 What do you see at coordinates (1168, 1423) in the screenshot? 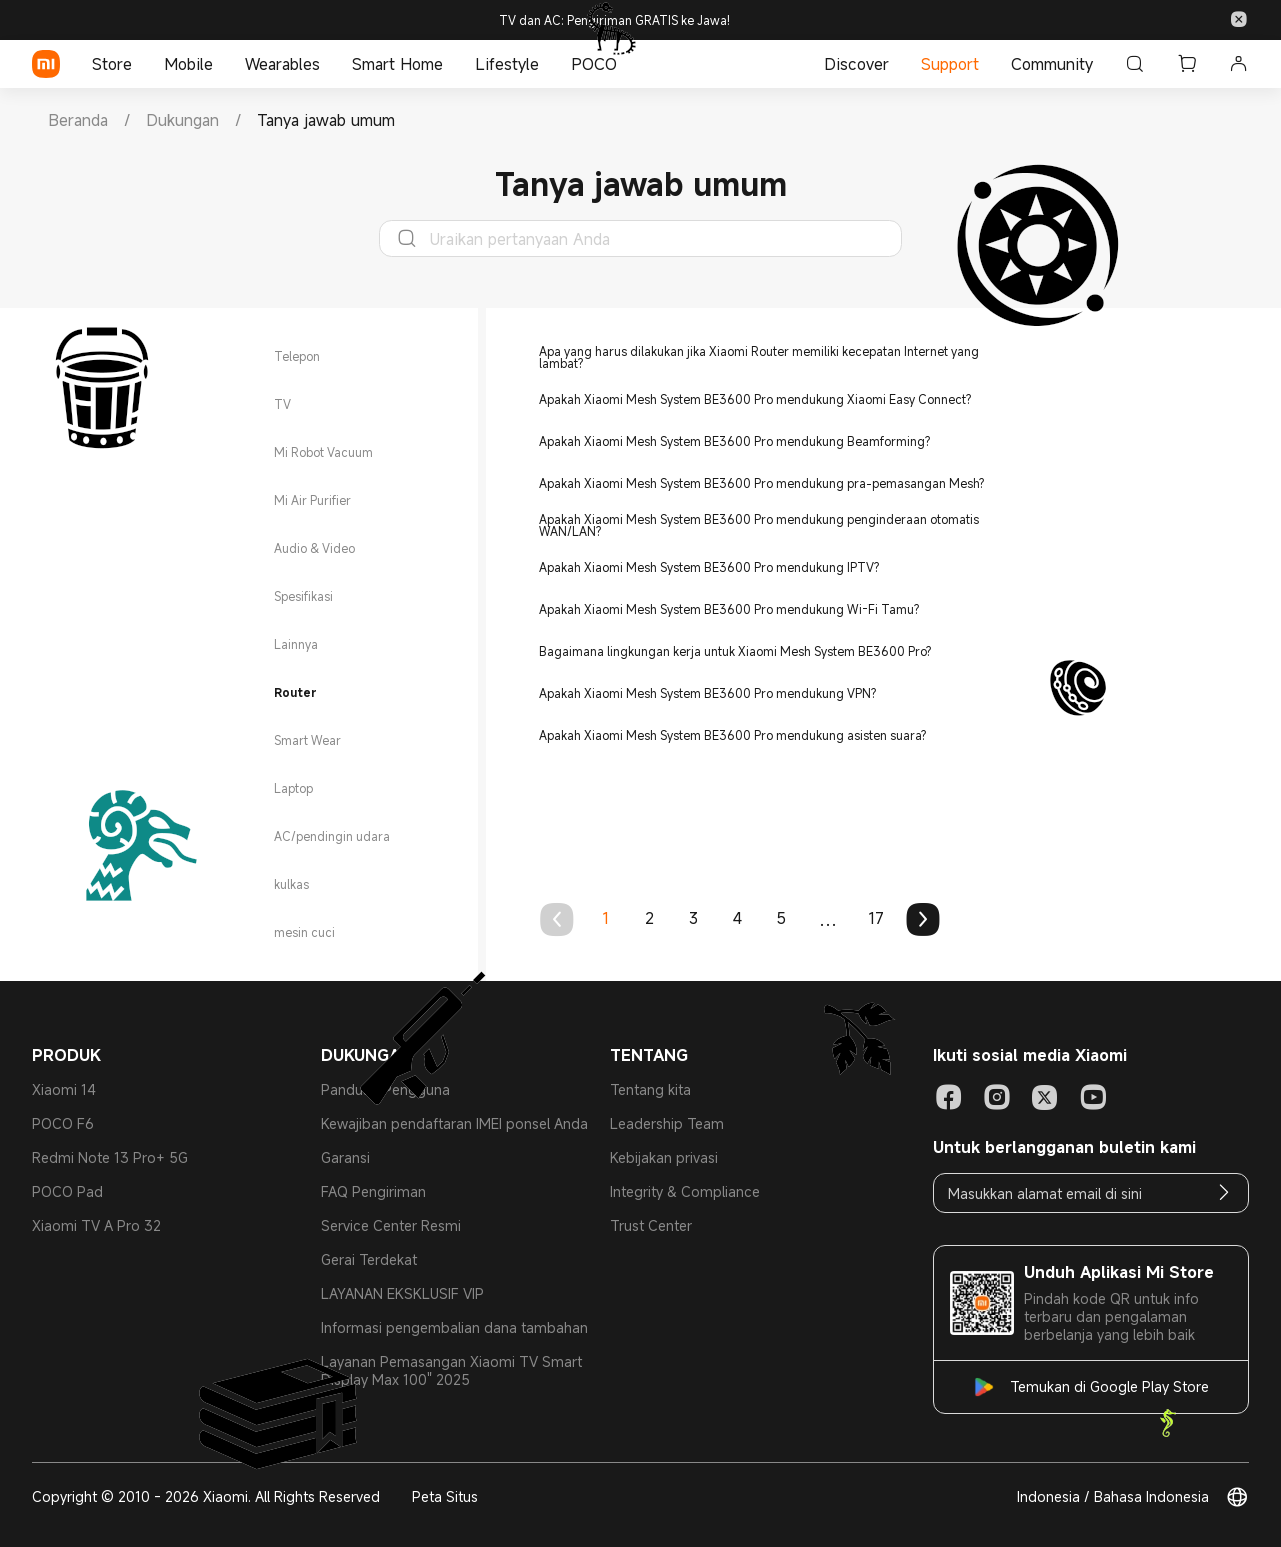
I see `decorative seahorse icon for marine-themed games` at bounding box center [1168, 1423].